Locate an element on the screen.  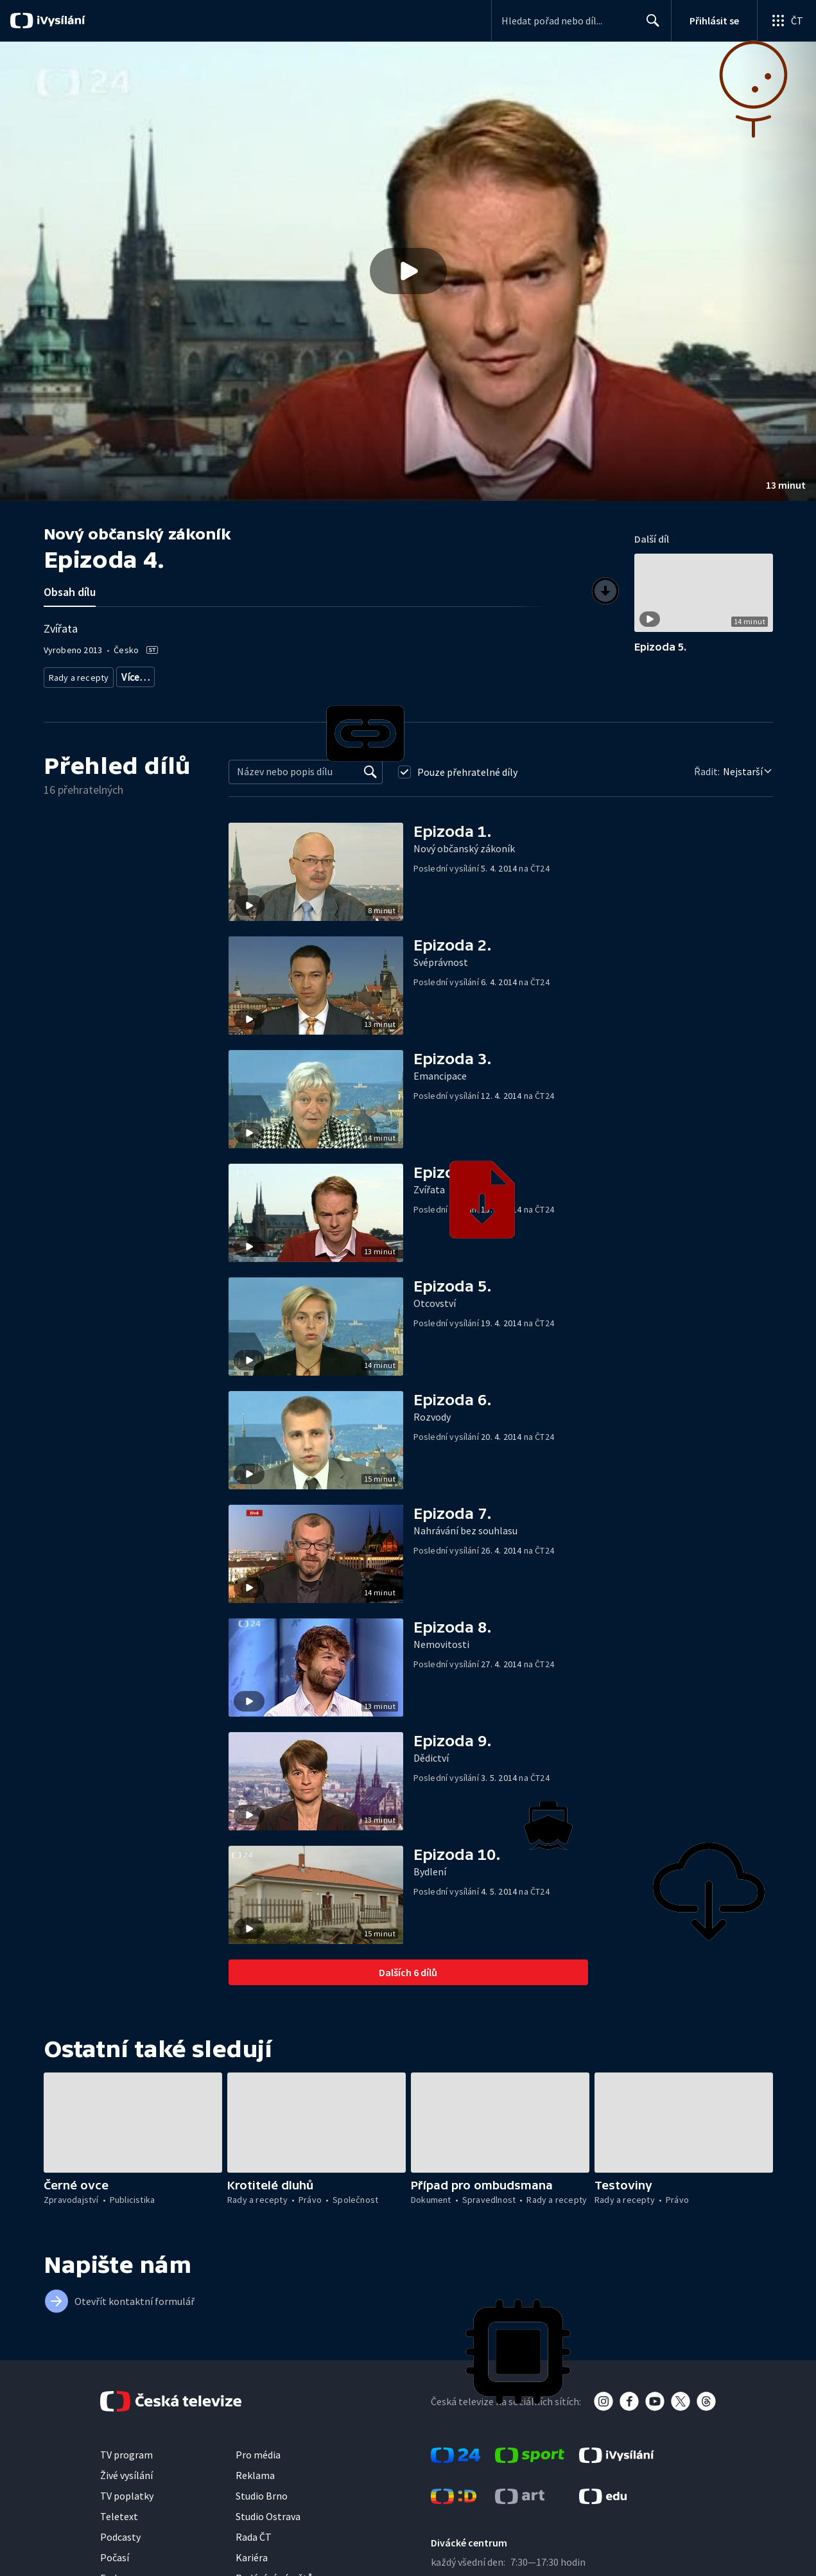
download a file is located at coordinates (482, 1200).